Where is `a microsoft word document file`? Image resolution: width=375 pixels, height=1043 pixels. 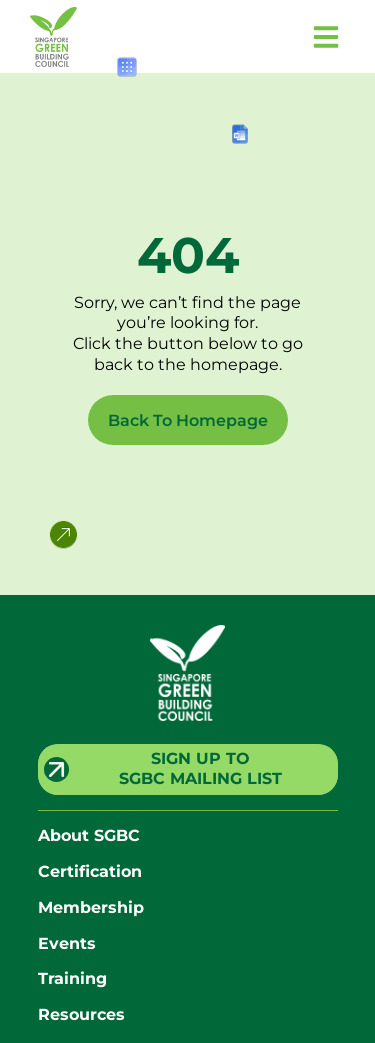 a microsoft word document file is located at coordinates (240, 134).